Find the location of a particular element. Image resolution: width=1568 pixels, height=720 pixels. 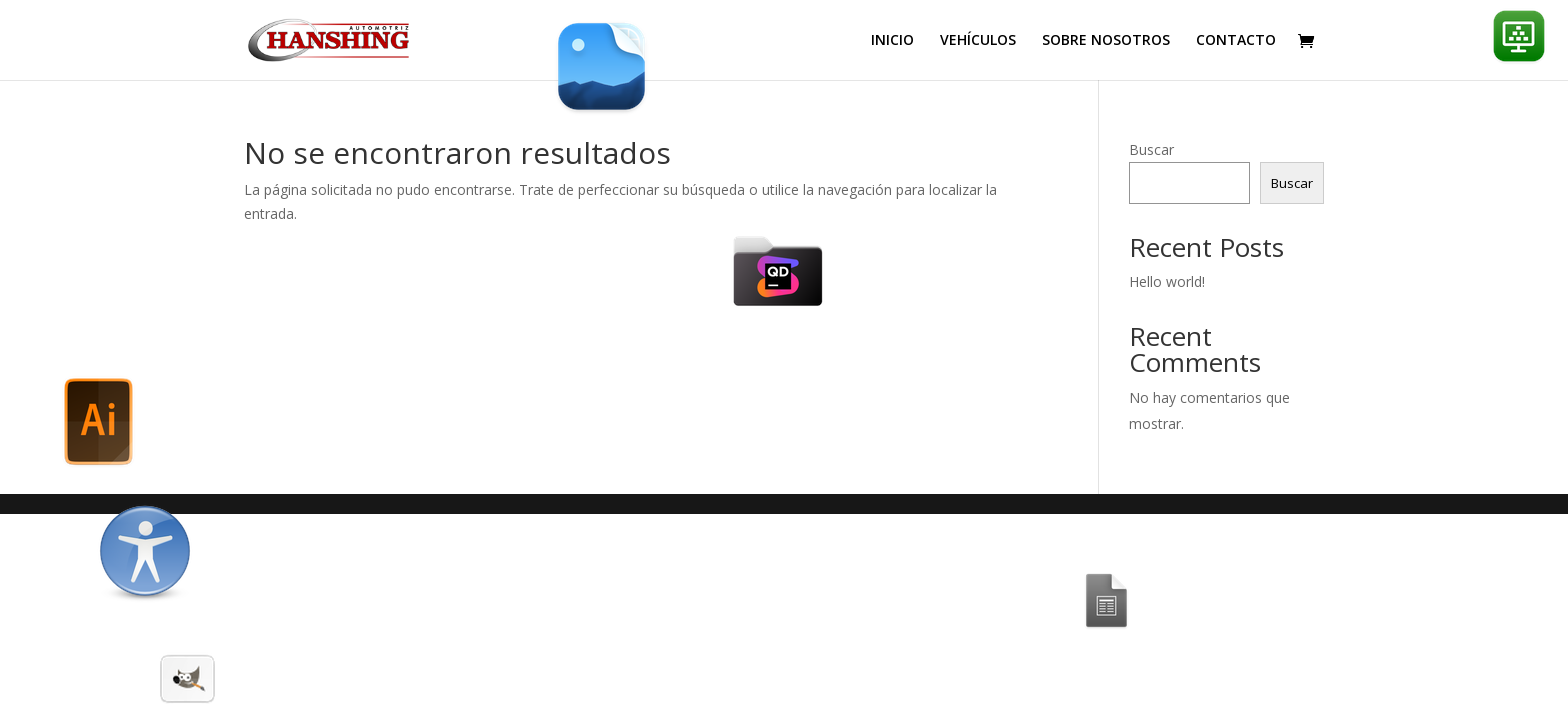

open an Adobe Illustrator file is located at coordinates (98, 421).